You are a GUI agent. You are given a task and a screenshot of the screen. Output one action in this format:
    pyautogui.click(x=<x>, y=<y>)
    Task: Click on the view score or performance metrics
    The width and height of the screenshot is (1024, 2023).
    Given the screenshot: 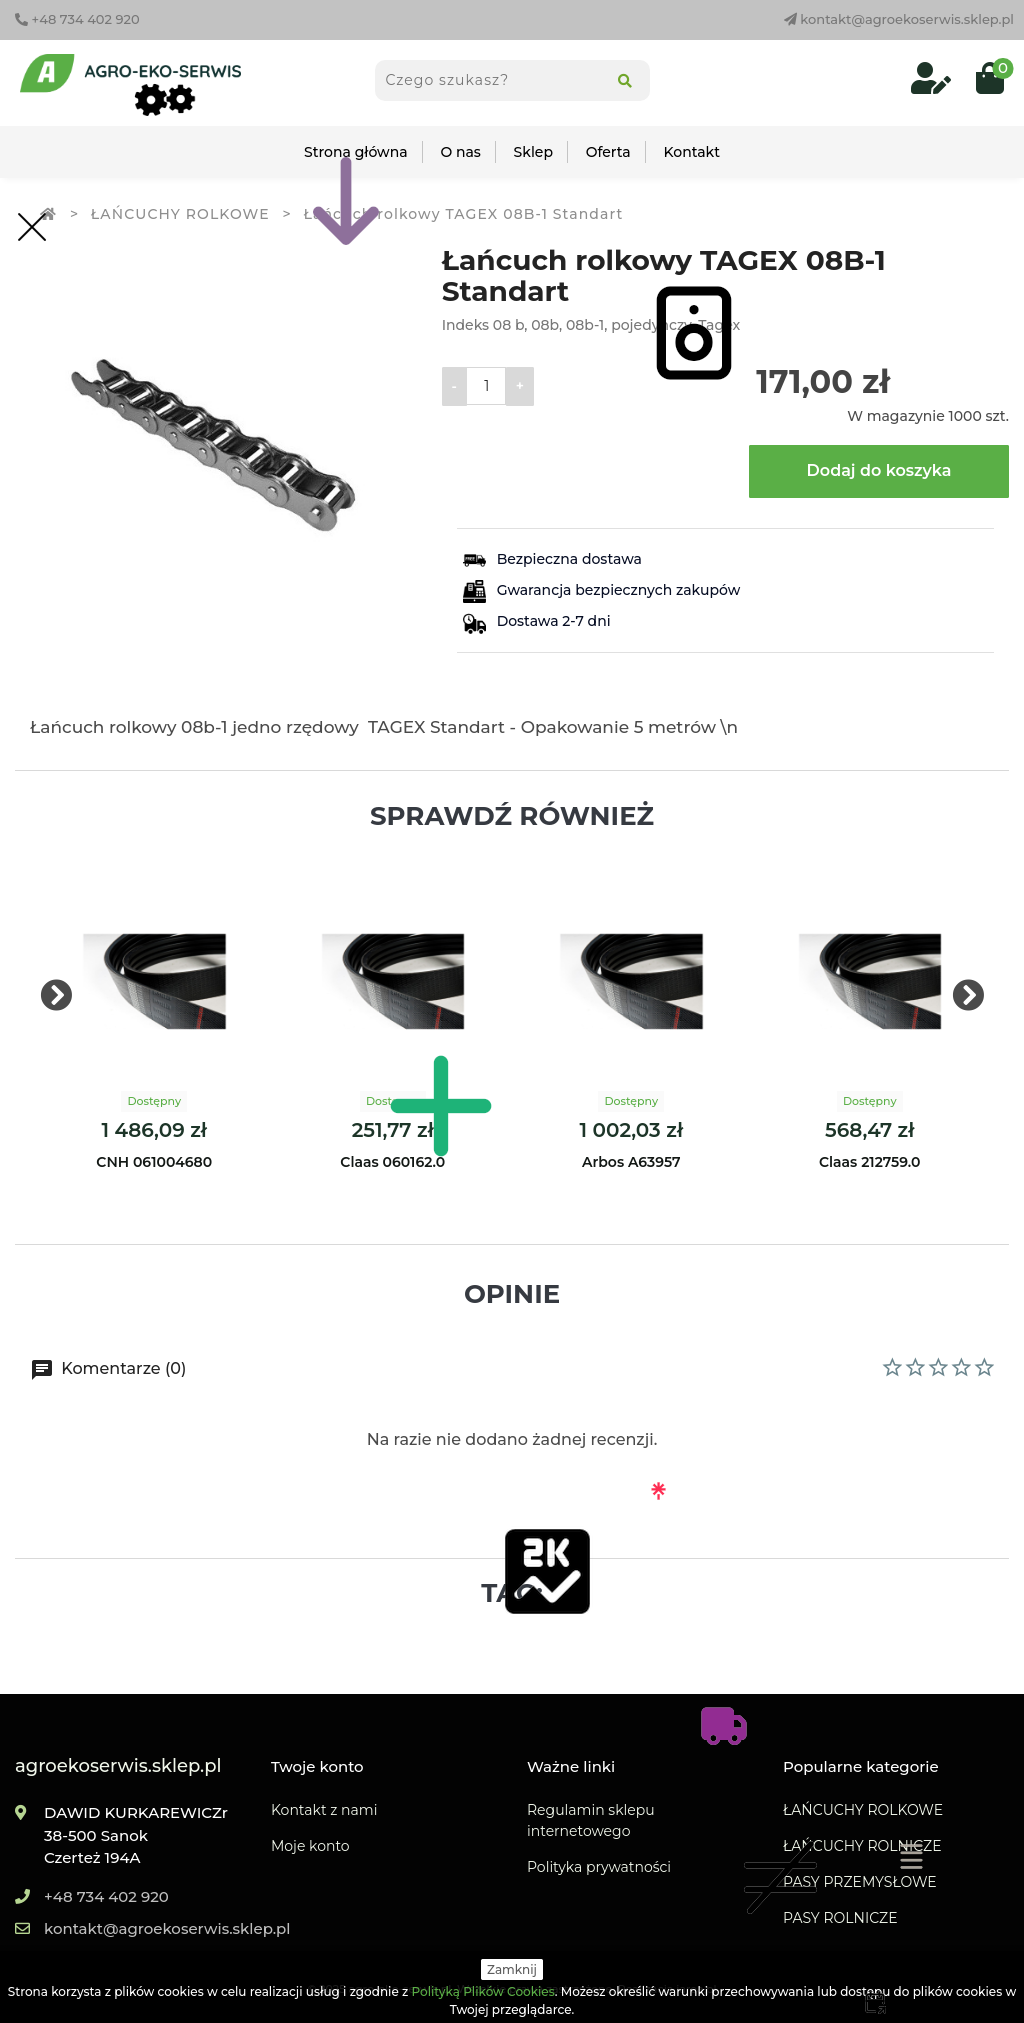 What is the action you would take?
    pyautogui.click(x=547, y=1571)
    